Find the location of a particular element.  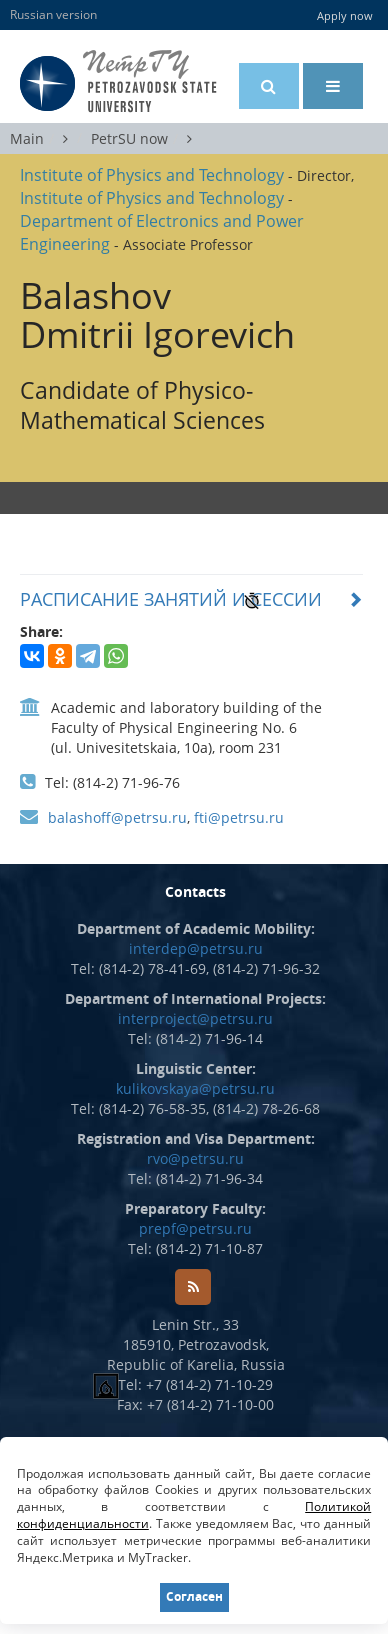

access fireplace or heating controls is located at coordinates (106, 1386).